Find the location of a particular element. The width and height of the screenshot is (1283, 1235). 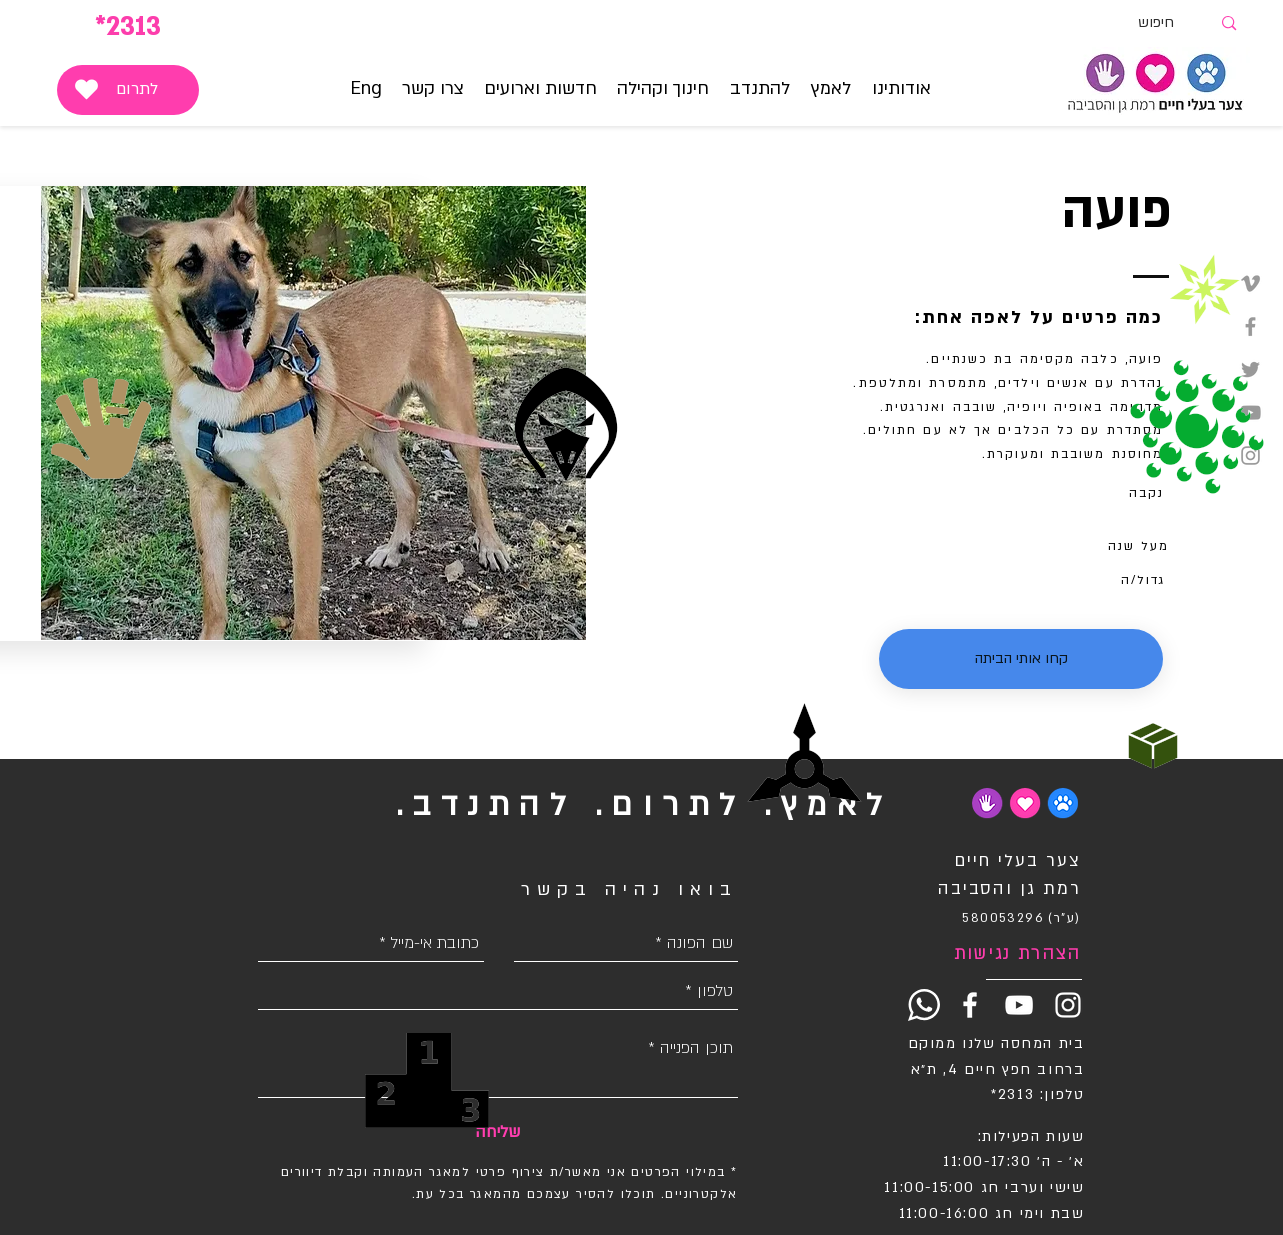

view or manage jewelry inventory is located at coordinates (101, 428).